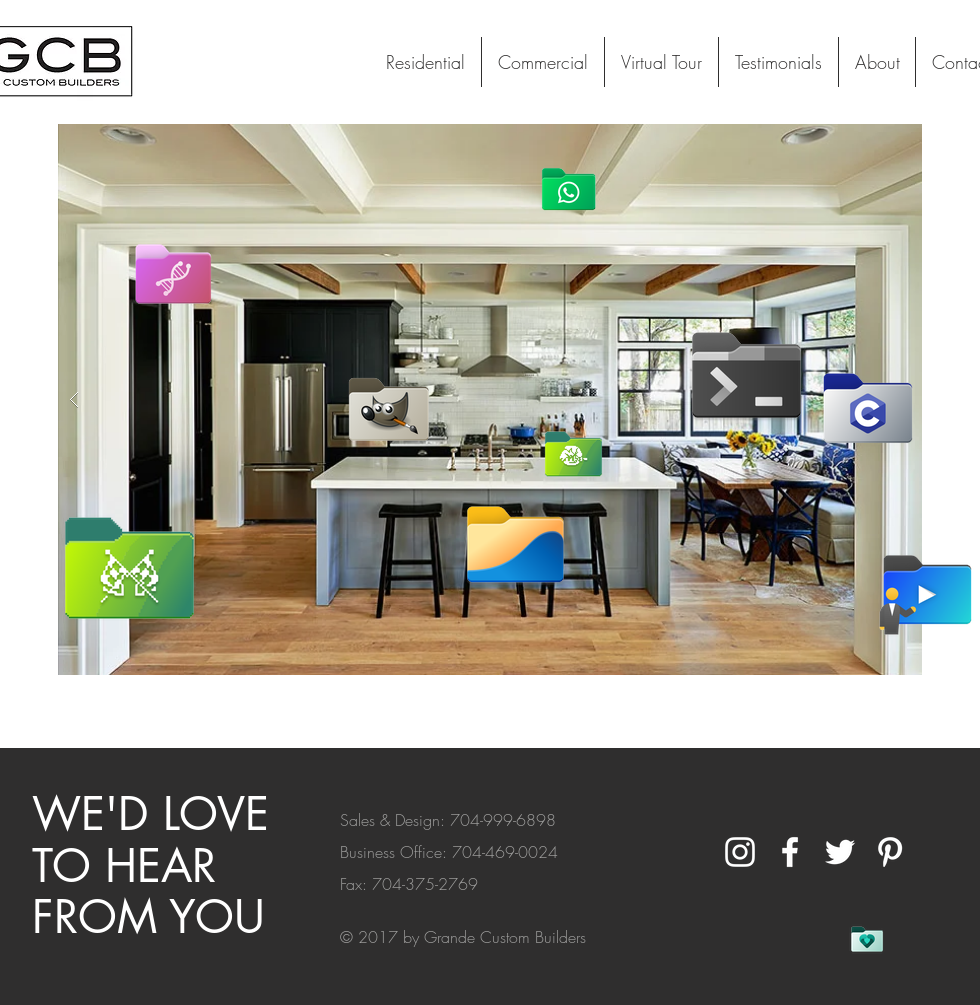 Image resolution: width=980 pixels, height=1005 pixels. Describe the element at coordinates (927, 592) in the screenshot. I see `open video tutorials folder` at that location.